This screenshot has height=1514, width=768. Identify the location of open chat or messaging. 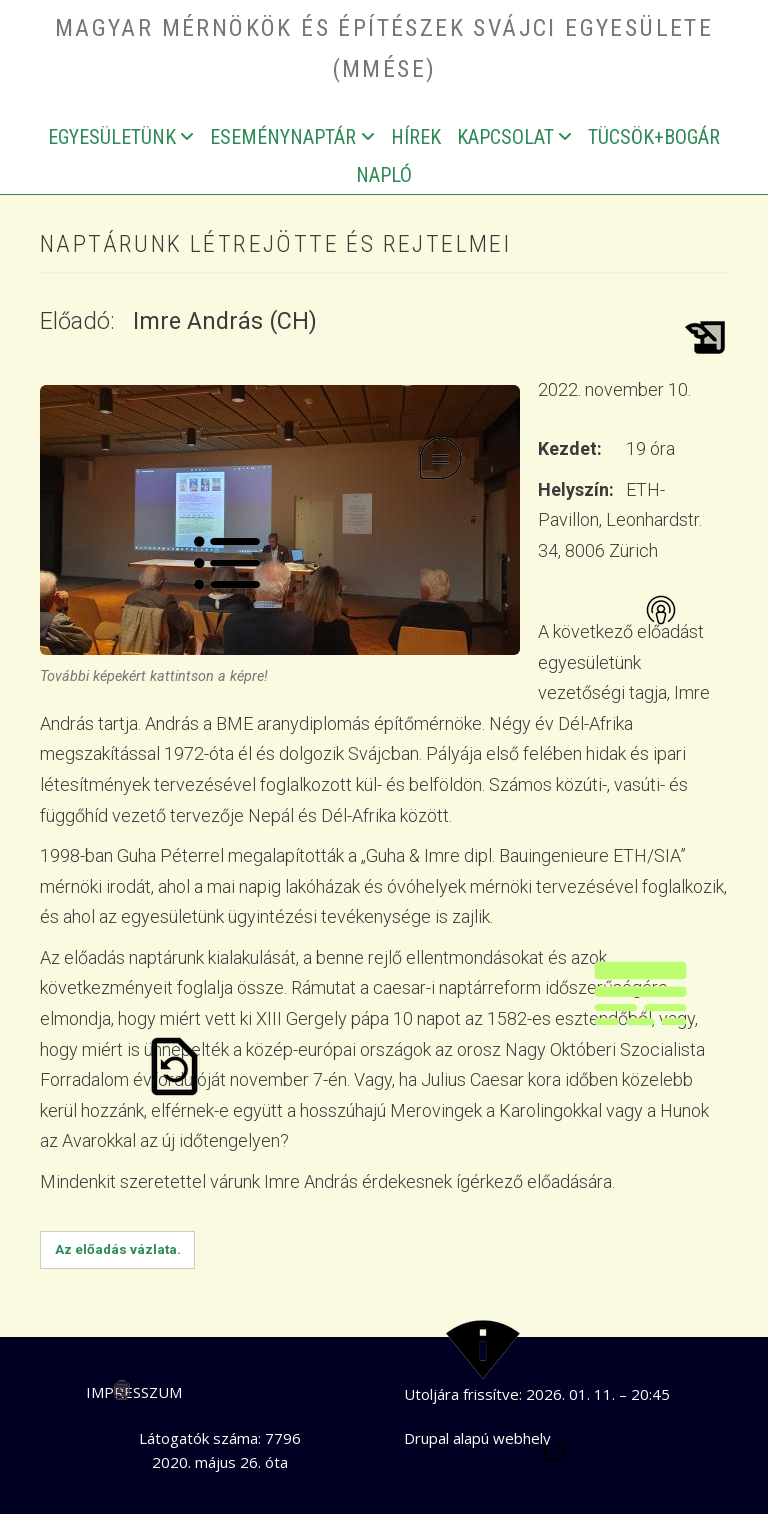
(440, 459).